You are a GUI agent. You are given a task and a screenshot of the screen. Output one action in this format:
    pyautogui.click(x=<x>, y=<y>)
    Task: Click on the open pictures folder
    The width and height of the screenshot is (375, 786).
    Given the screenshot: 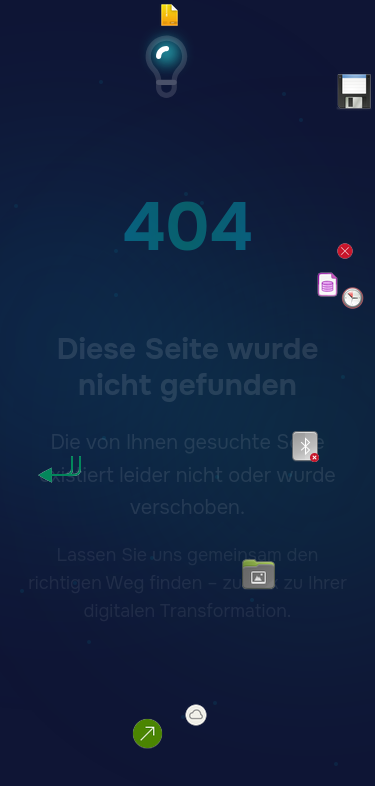 What is the action you would take?
    pyautogui.click(x=258, y=573)
    